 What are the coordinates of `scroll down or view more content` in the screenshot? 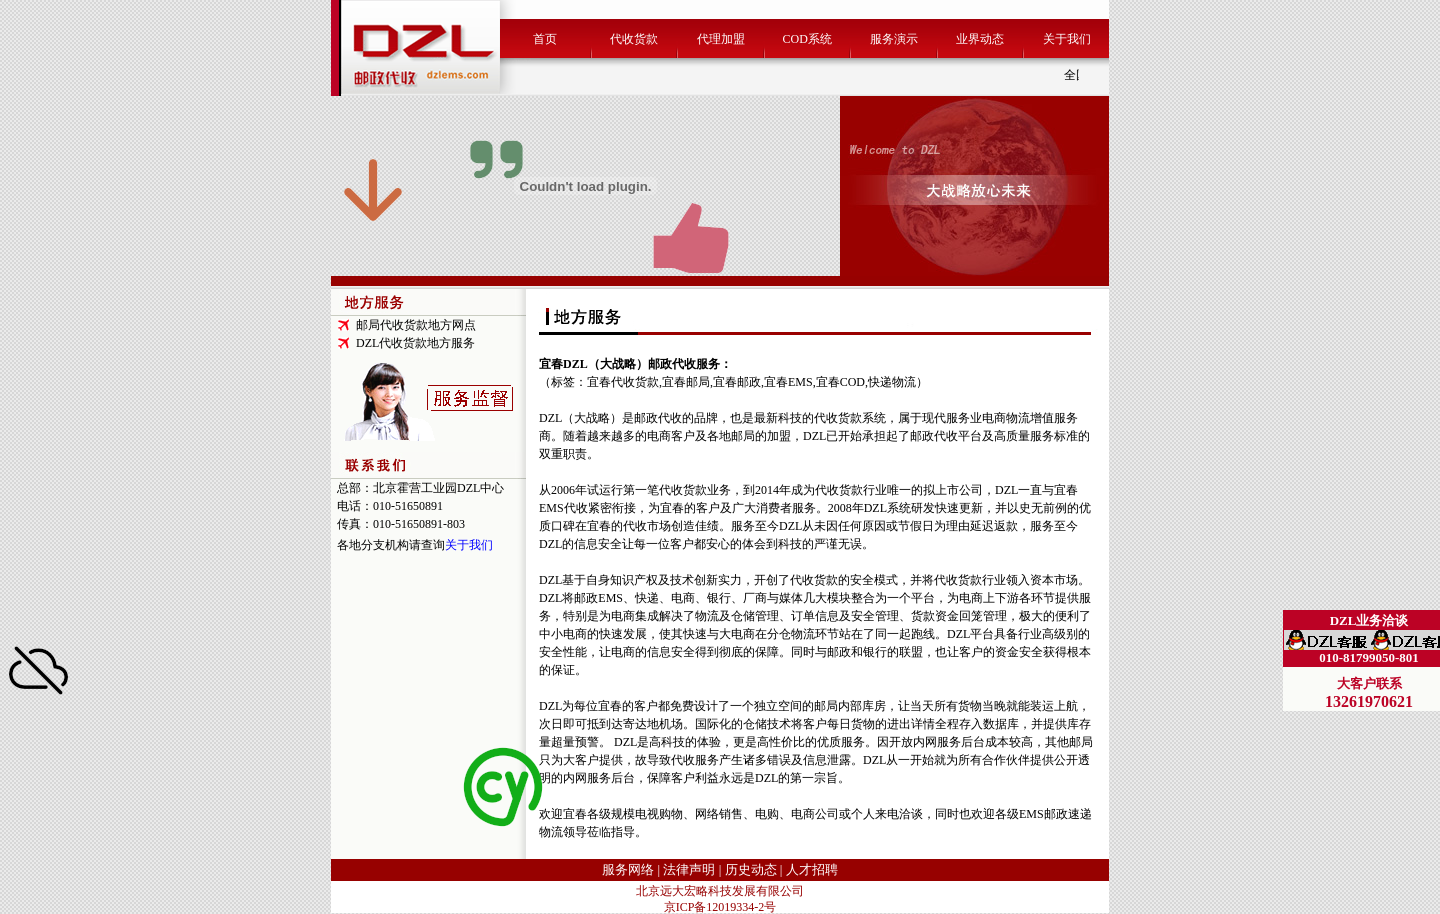 It's located at (373, 190).